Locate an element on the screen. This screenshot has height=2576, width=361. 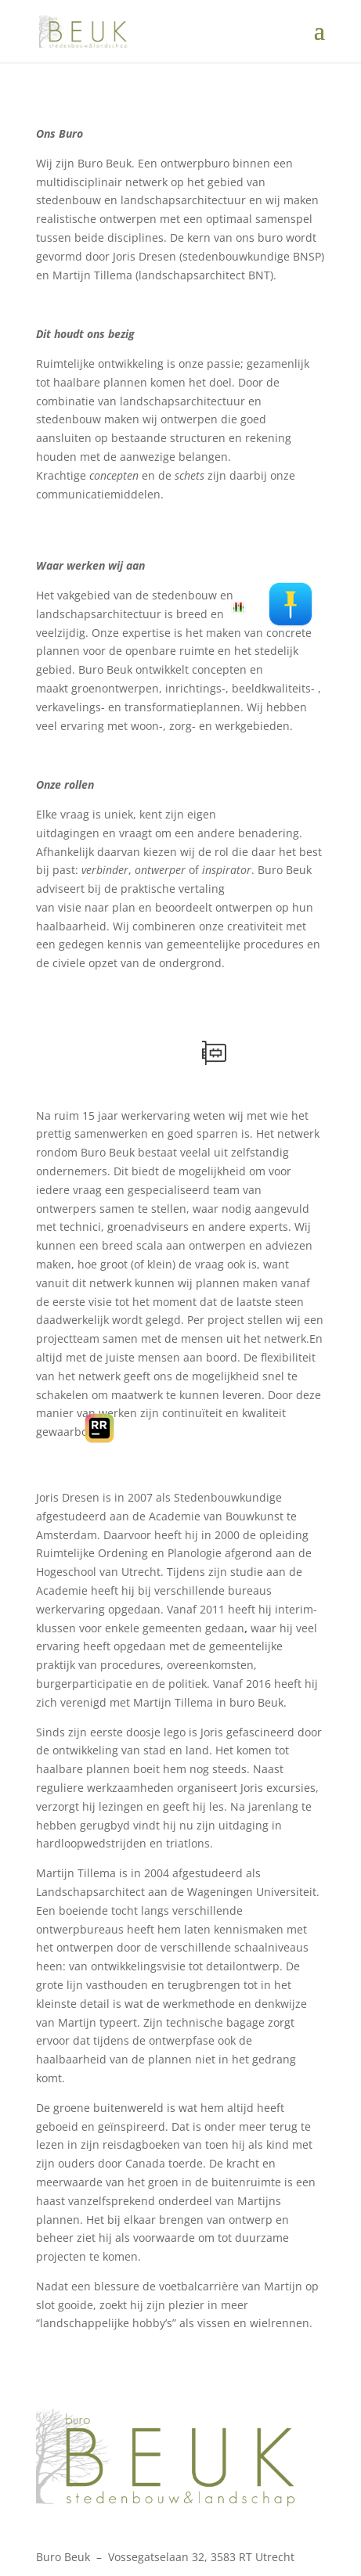
access firmware settings and updates is located at coordinates (214, 1052).